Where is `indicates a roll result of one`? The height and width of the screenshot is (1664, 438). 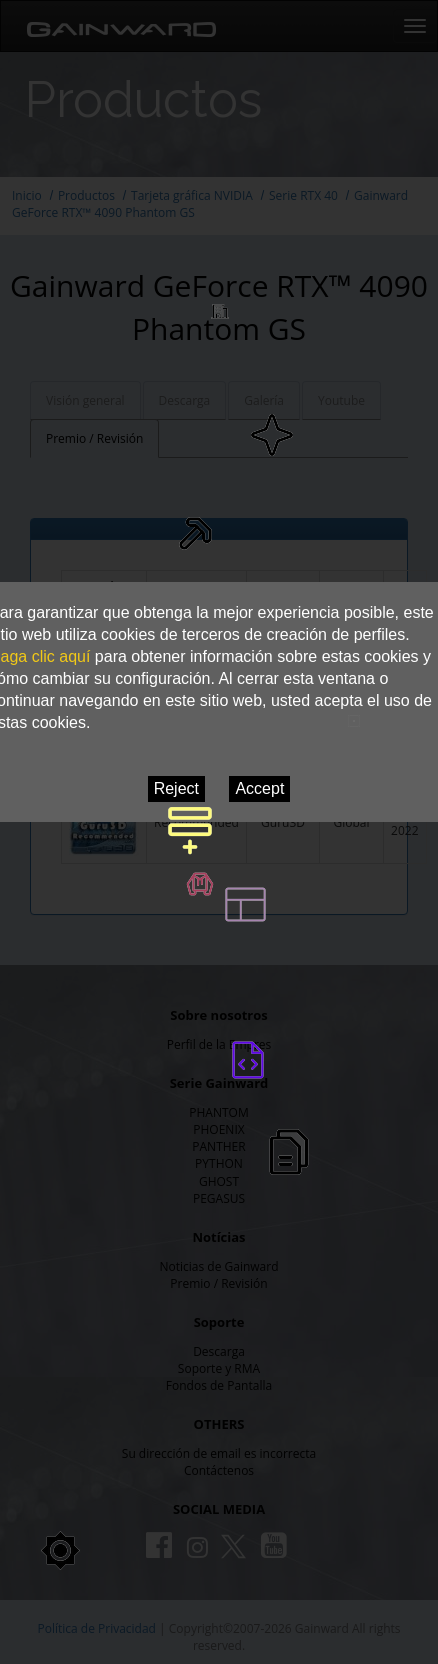 indicates a roll result of one is located at coordinates (354, 721).